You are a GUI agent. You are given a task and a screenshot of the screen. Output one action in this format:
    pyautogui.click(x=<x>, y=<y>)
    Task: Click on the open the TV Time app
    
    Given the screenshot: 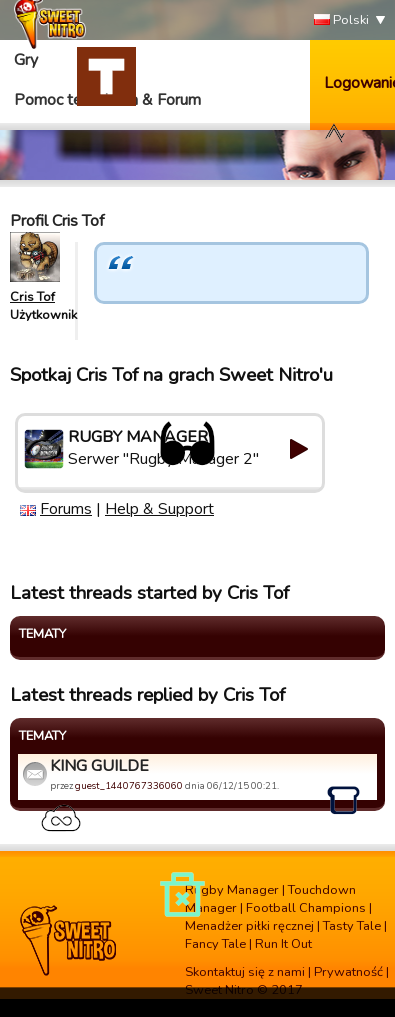 What is the action you would take?
    pyautogui.click(x=106, y=76)
    